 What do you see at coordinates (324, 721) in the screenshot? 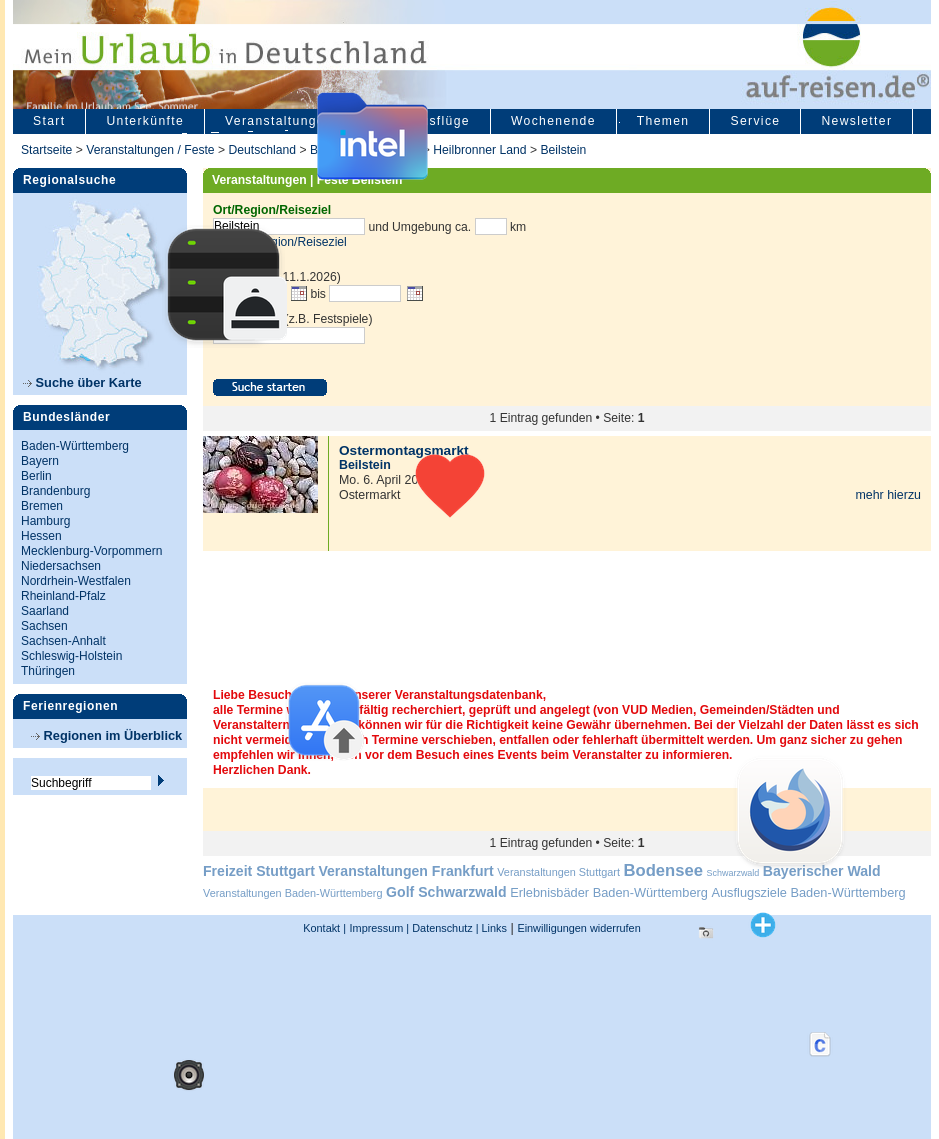
I see `check for available software updates` at bounding box center [324, 721].